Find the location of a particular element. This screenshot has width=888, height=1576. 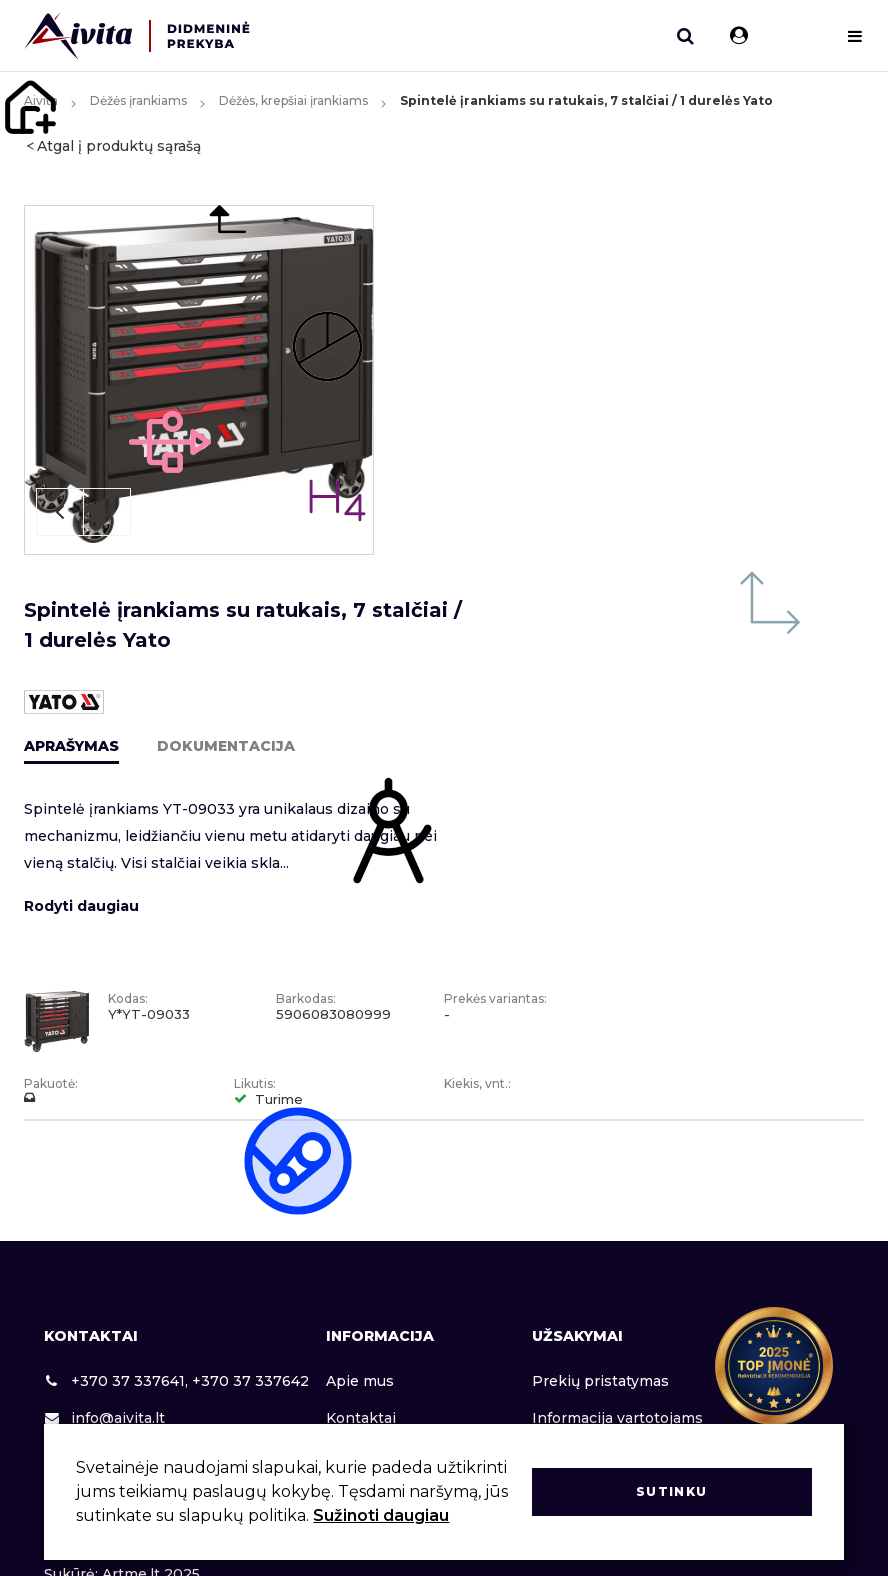

access drawing or drafting tools is located at coordinates (388, 832).